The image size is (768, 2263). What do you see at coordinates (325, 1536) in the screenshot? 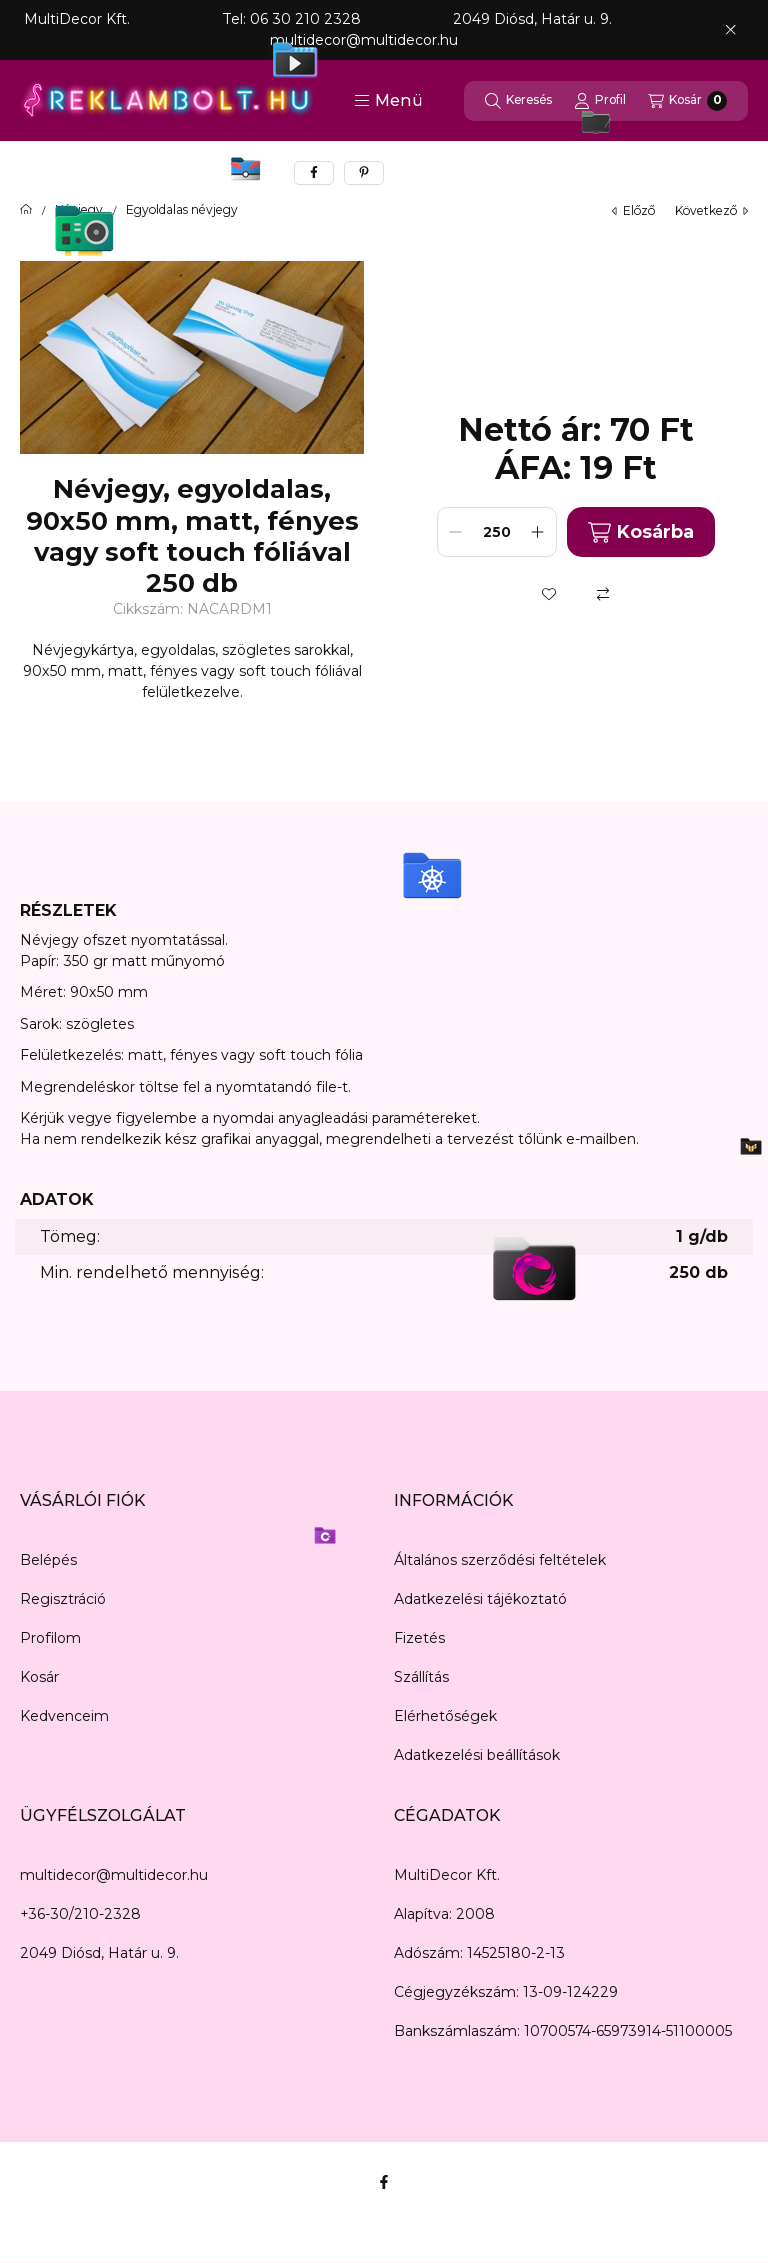
I see `open folder containing C# project files` at bounding box center [325, 1536].